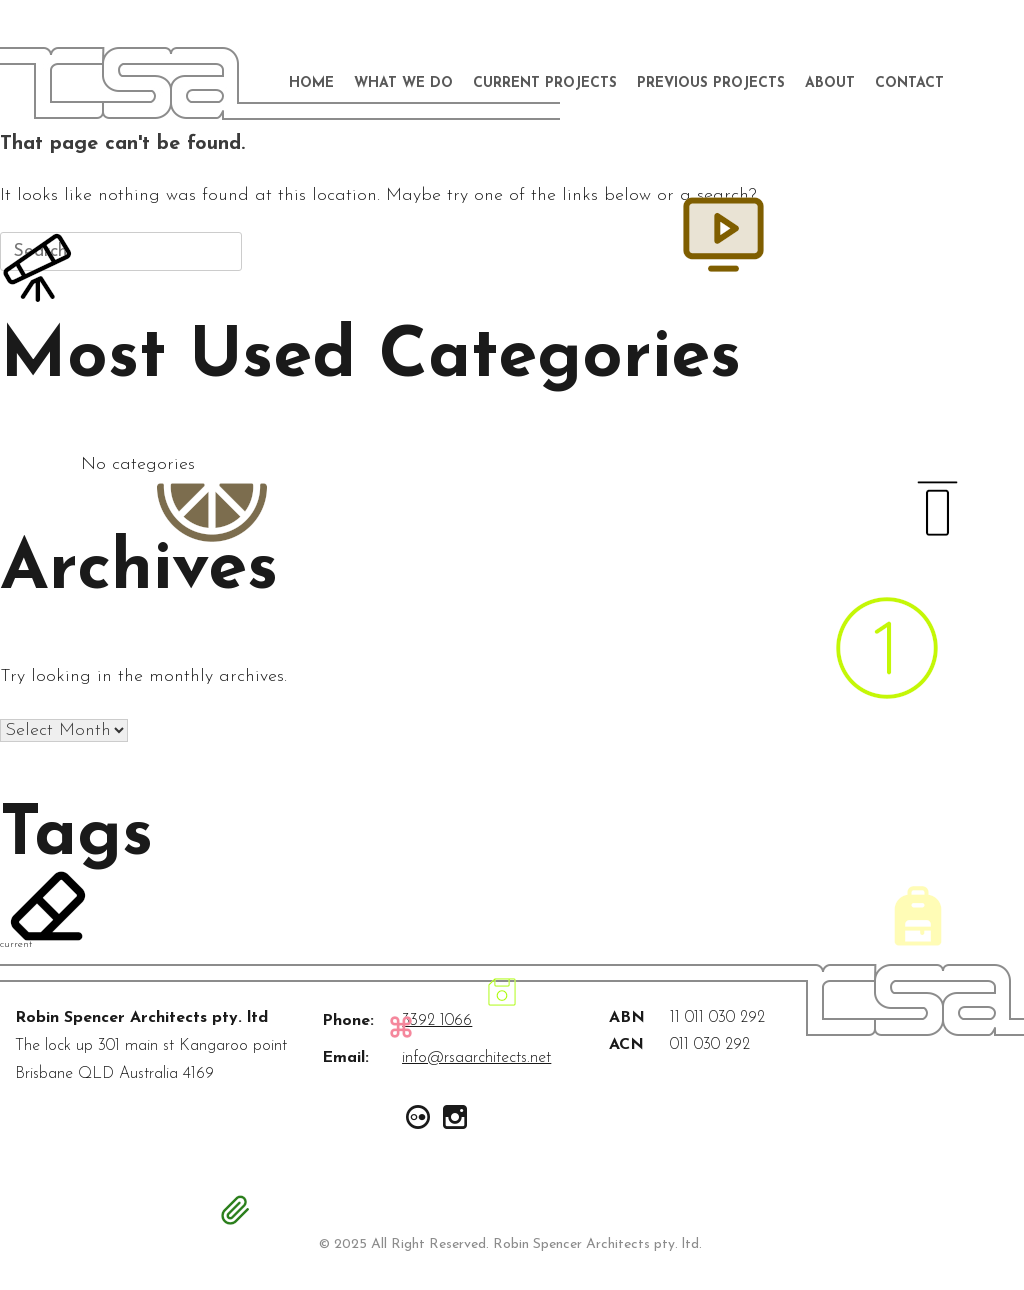 This screenshot has height=1290, width=1024. What do you see at coordinates (212, 504) in the screenshot?
I see `indicates citrus or fruit-related content` at bounding box center [212, 504].